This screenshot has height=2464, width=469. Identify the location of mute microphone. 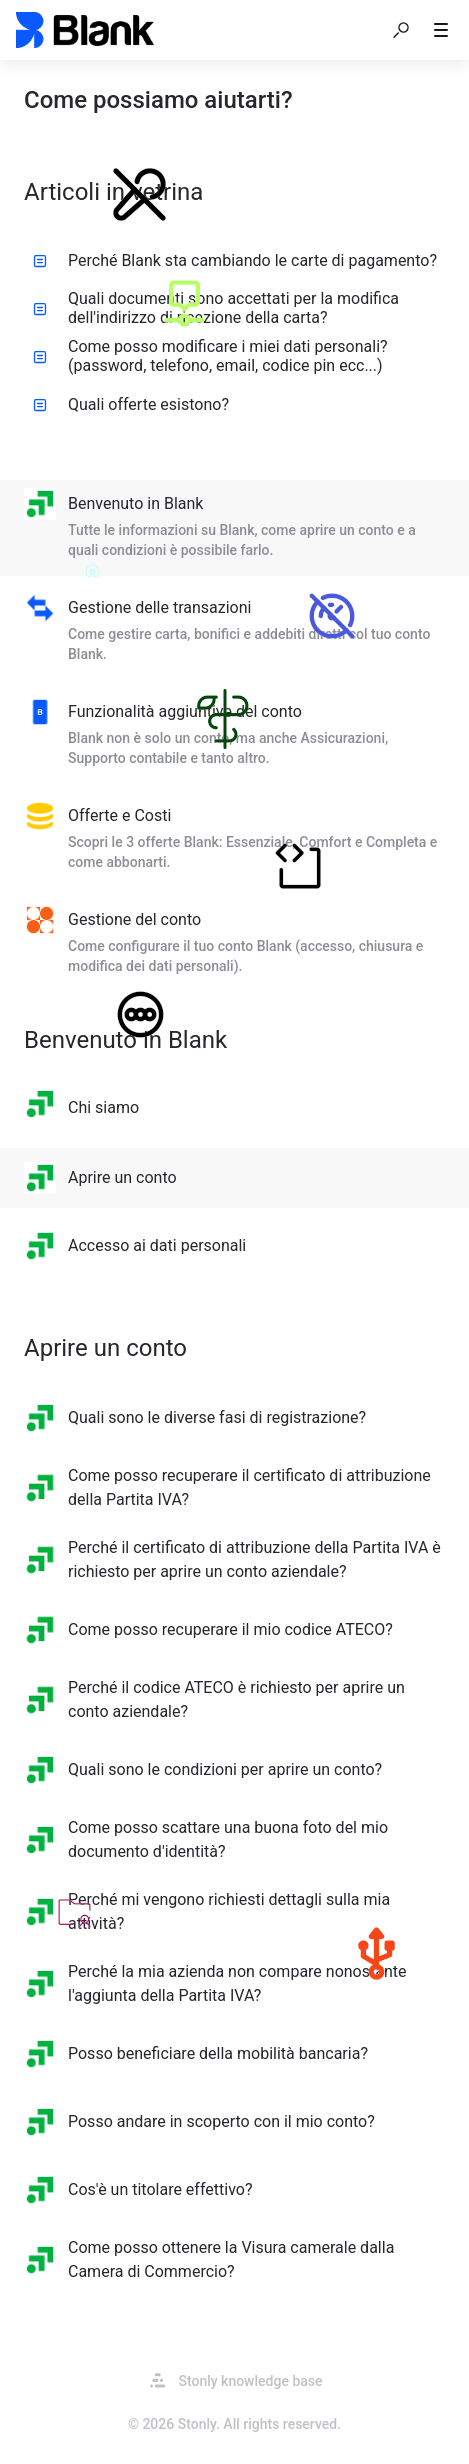
(139, 194).